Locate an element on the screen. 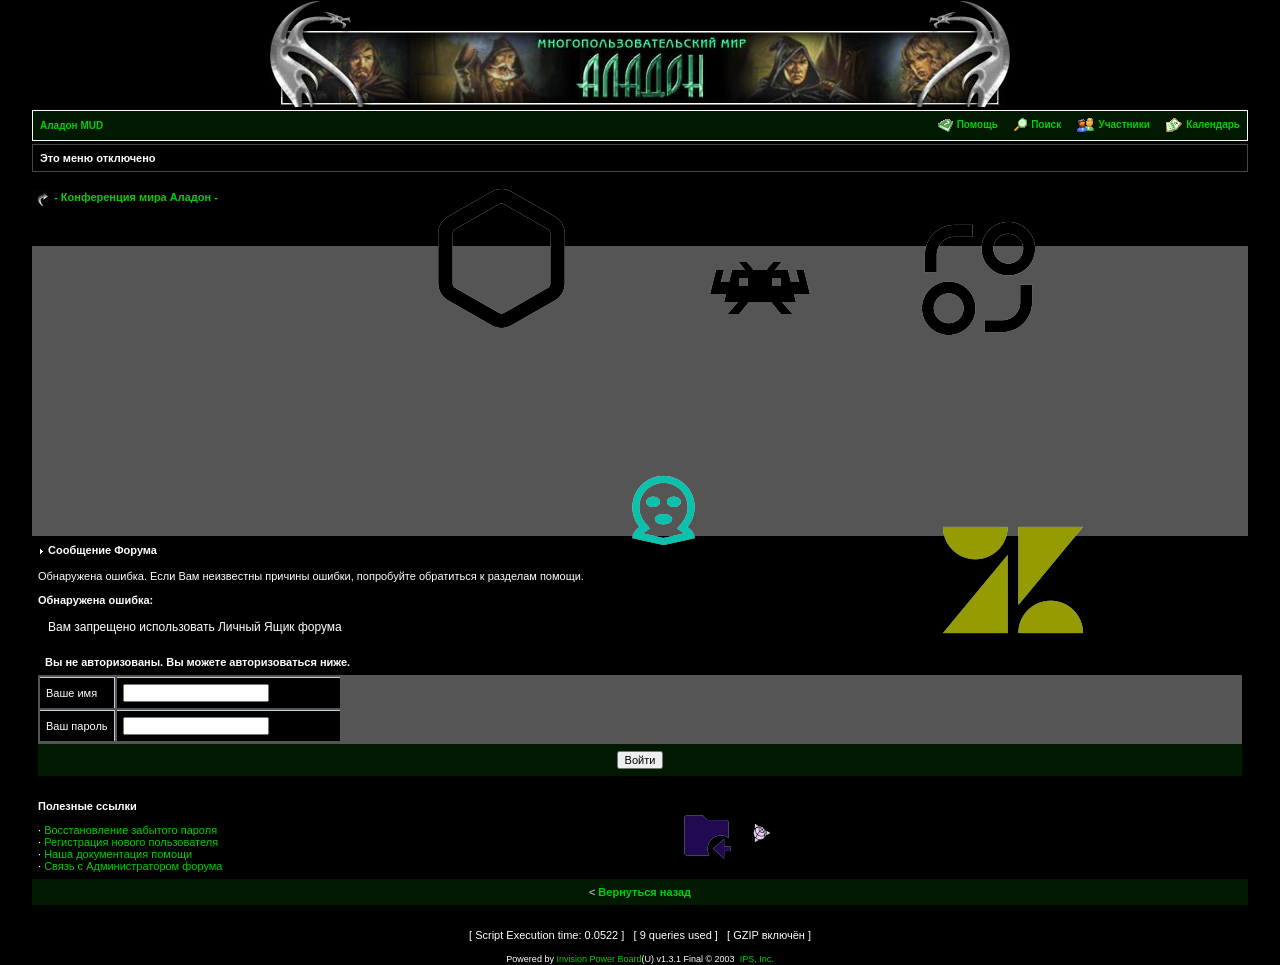 Image resolution: width=1280 pixels, height=965 pixels. open RetroArch emulator app is located at coordinates (760, 288).